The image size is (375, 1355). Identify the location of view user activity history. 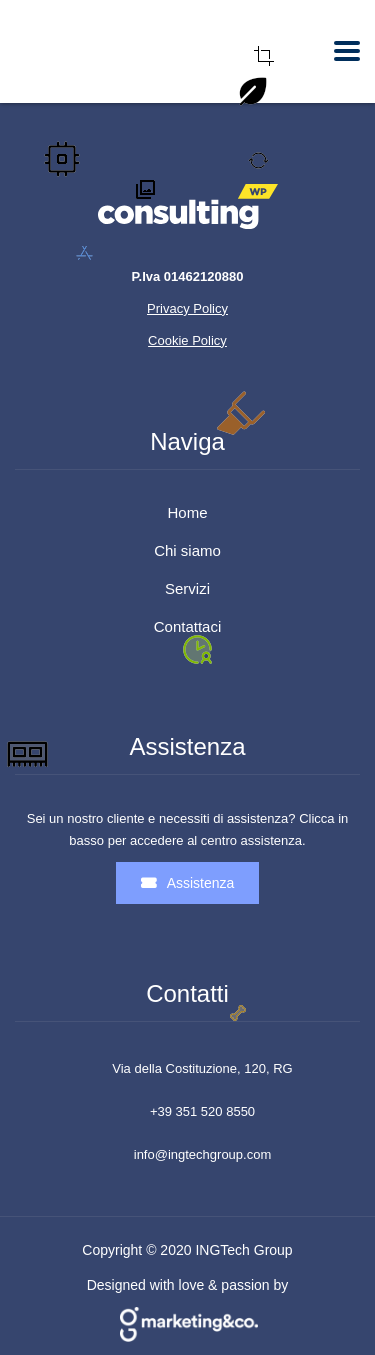
(197, 649).